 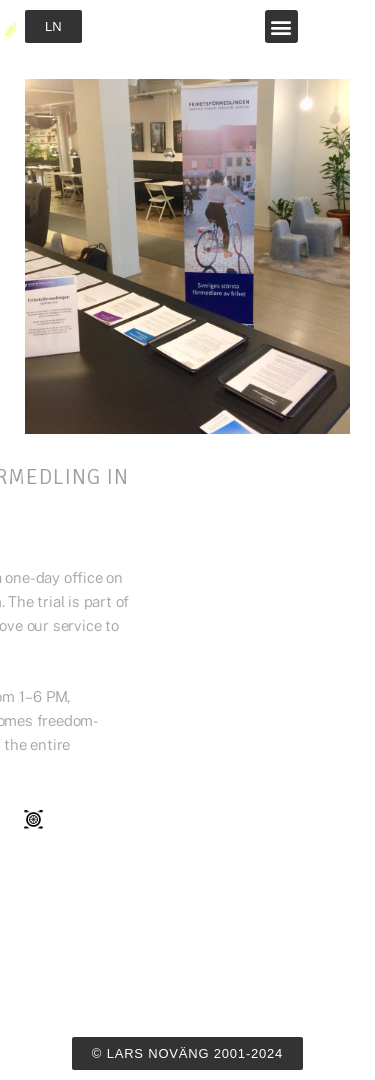 I want to click on equip arm armor or bracer item, so click(x=10, y=31).